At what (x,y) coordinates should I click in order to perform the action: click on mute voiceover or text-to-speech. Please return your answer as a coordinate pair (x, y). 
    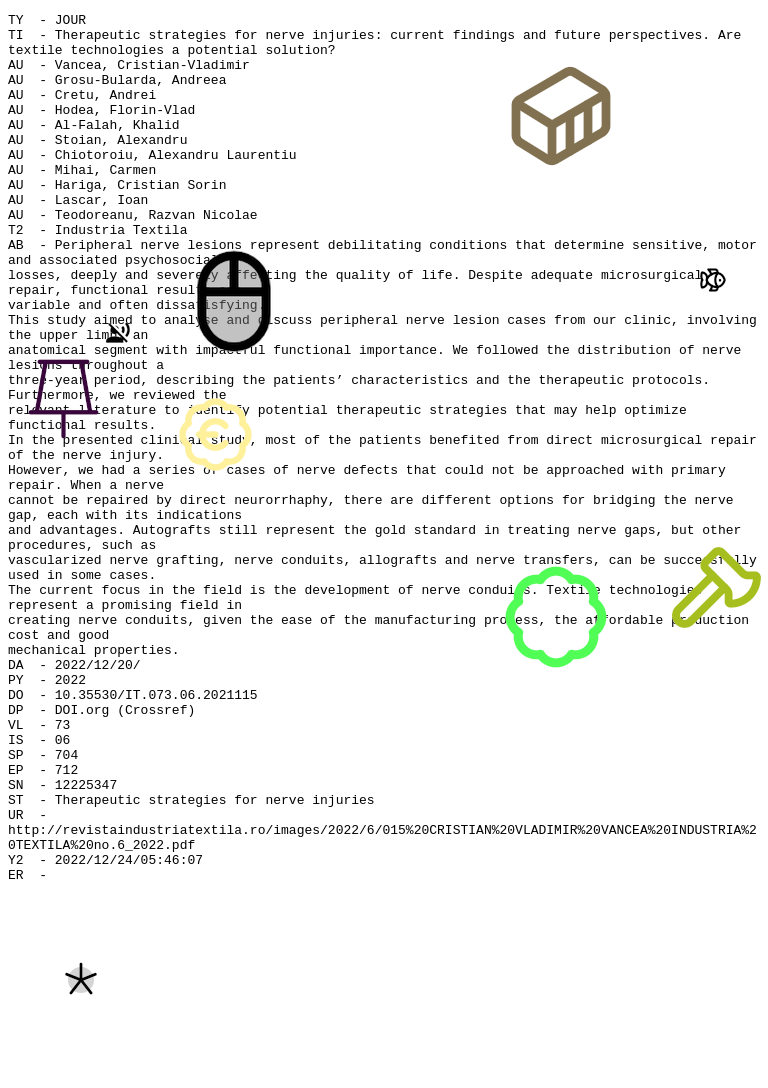
    Looking at the image, I should click on (118, 333).